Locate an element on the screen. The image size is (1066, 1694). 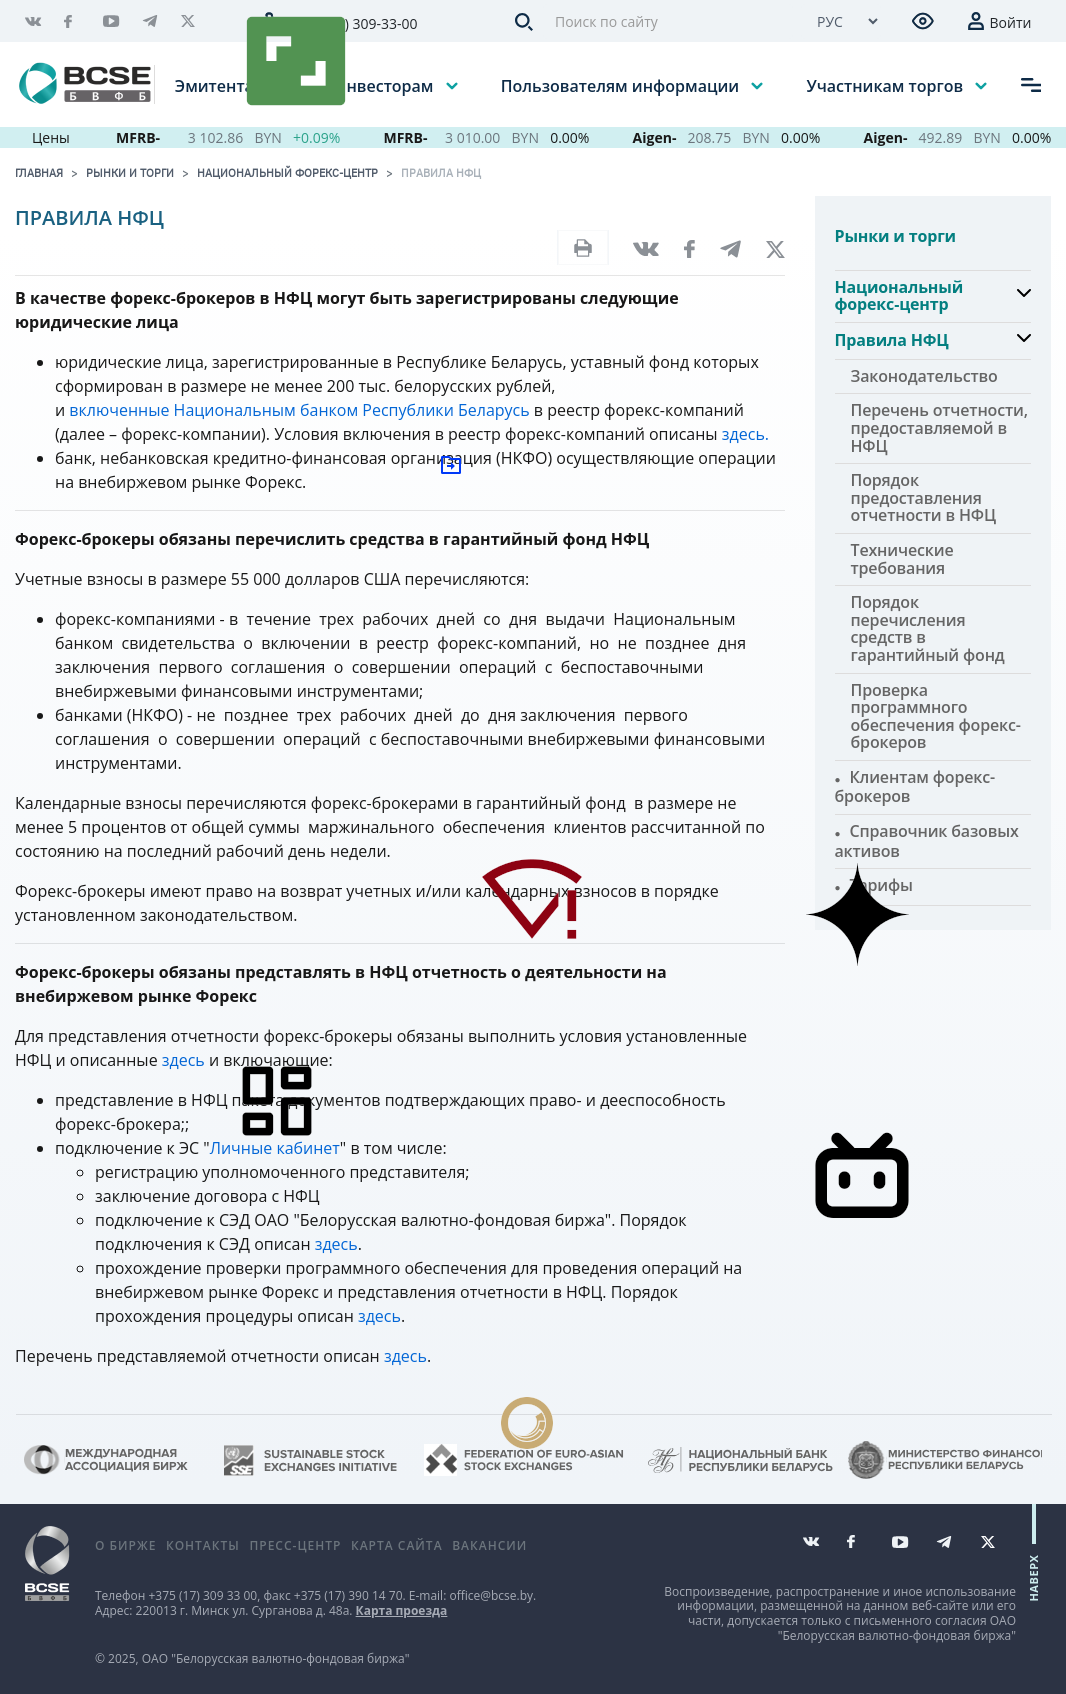
move files to another folder is located at coordinates (451, 465).